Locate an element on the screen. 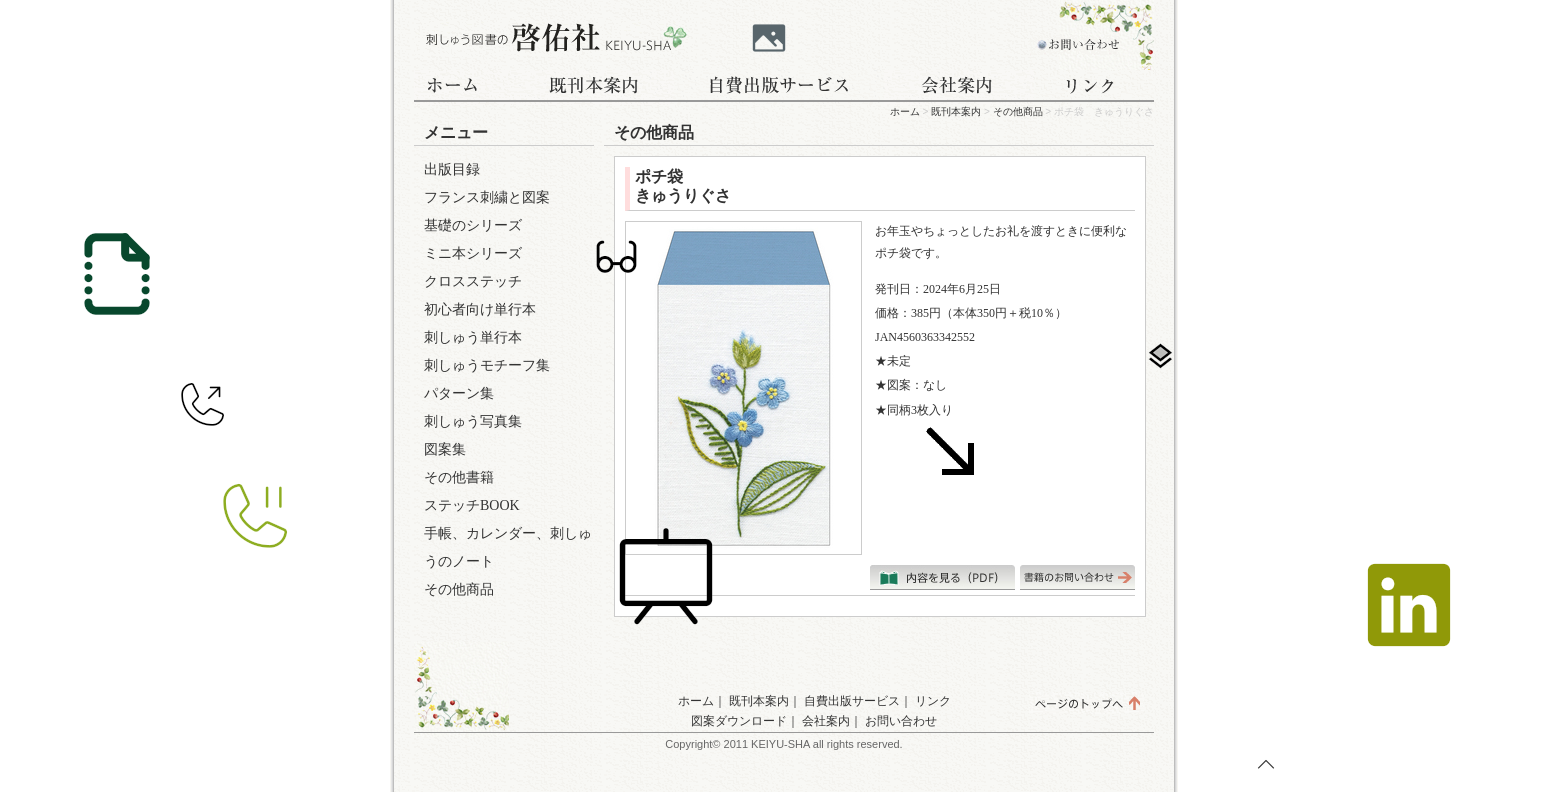 This screenshot has height=792, width=1568. toggle map layers or overlays is located at coordinates (1160, 356).